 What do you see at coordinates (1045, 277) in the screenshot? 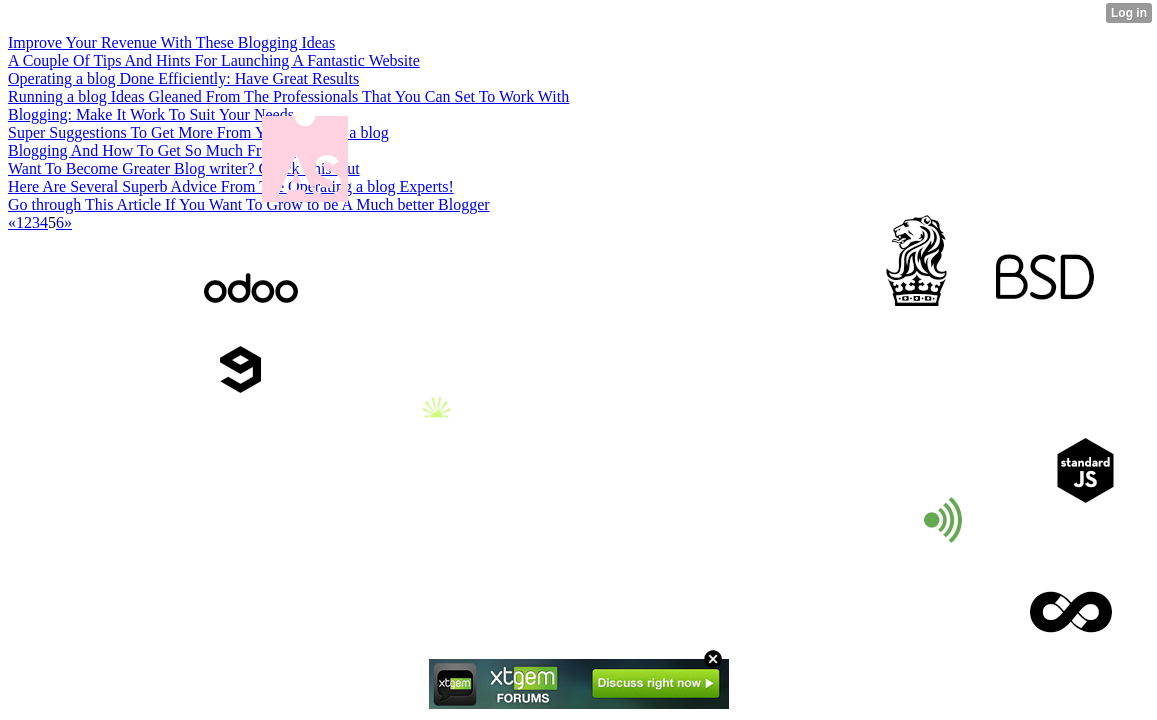
I see `BSD operating system logo` at bounding box center [1045, 277].